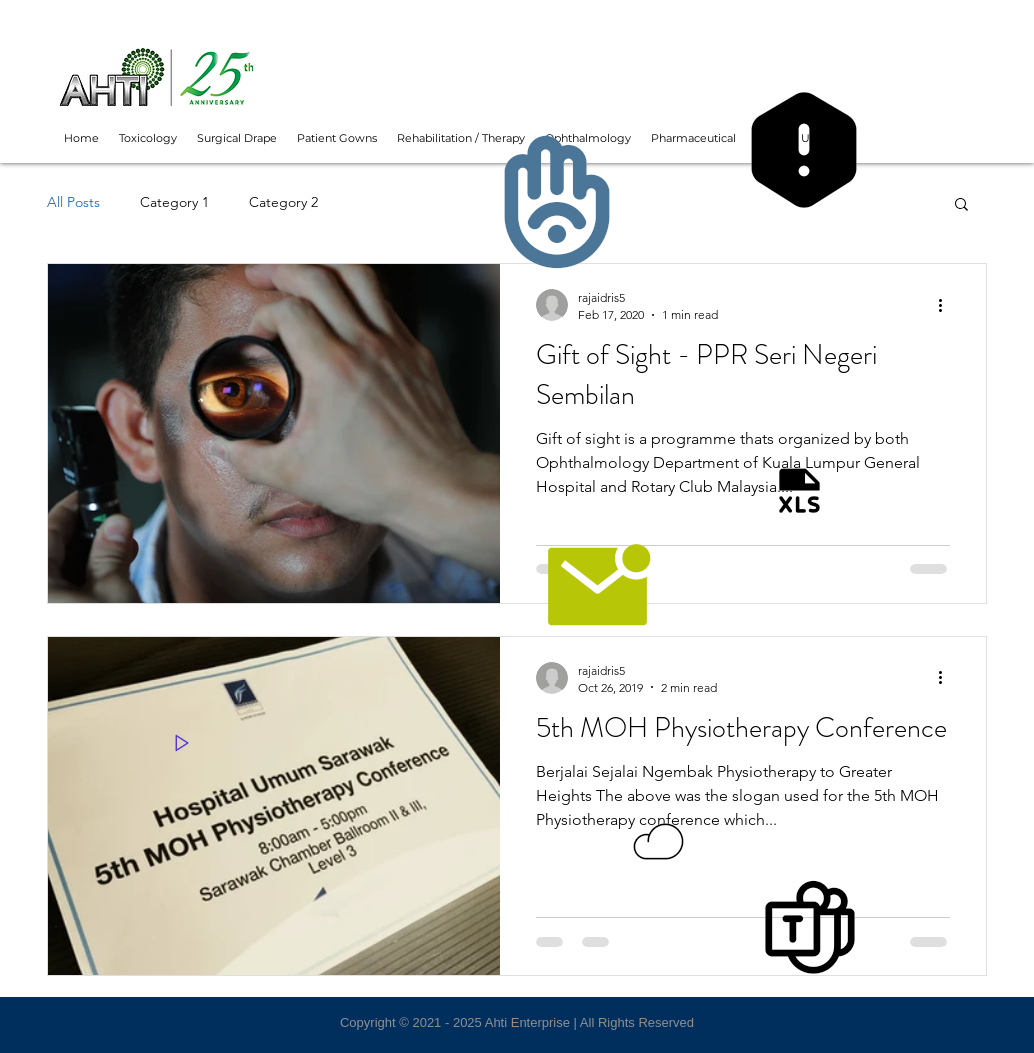  What do you see at coordinates (557, 202) in the screenshot?
I see `access palm reading or hand analysis feature` at bounding box center [557, 202].